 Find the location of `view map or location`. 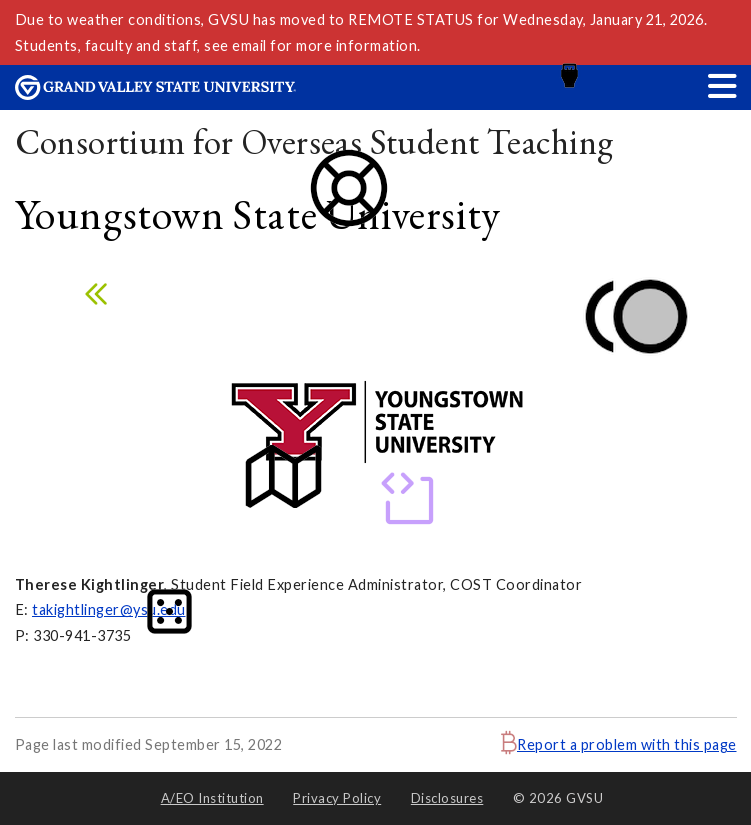

view map or location is located at coordinates (283, 476).